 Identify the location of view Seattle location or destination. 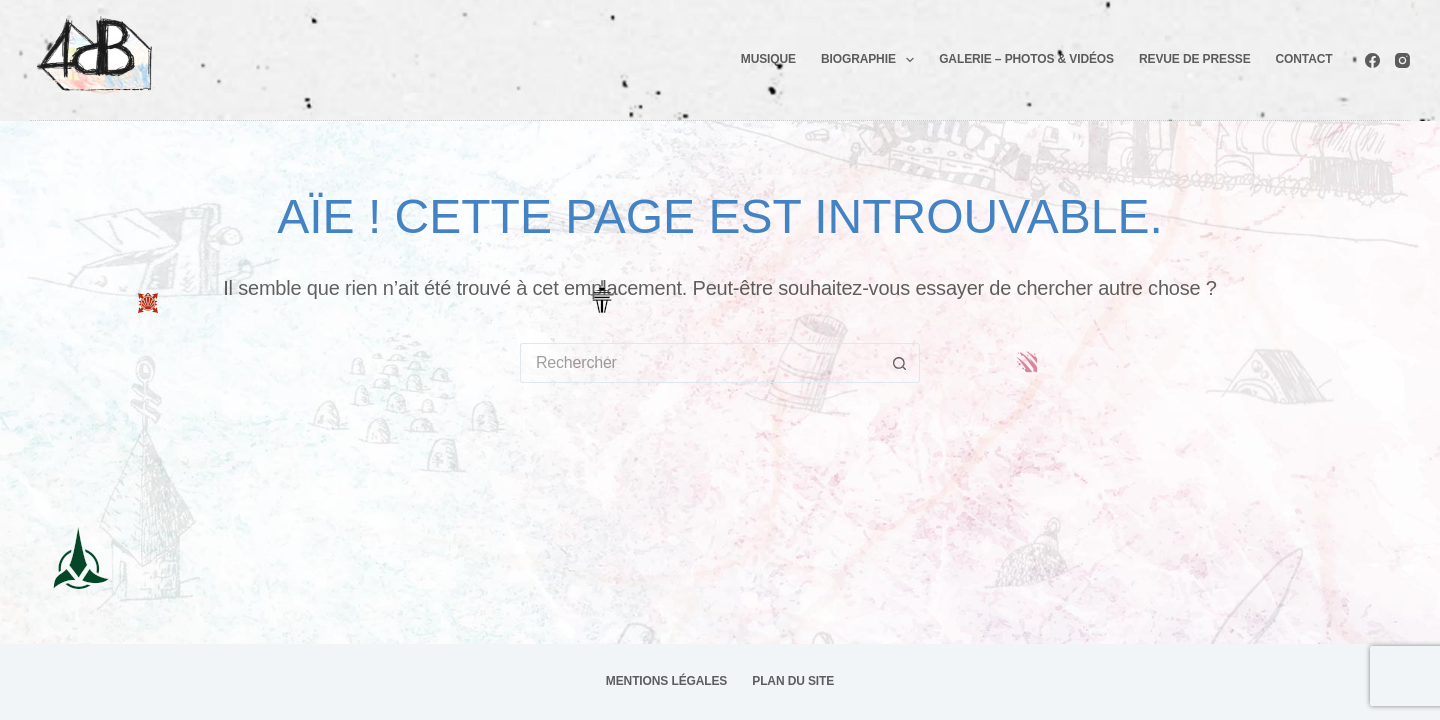
(602, 296).